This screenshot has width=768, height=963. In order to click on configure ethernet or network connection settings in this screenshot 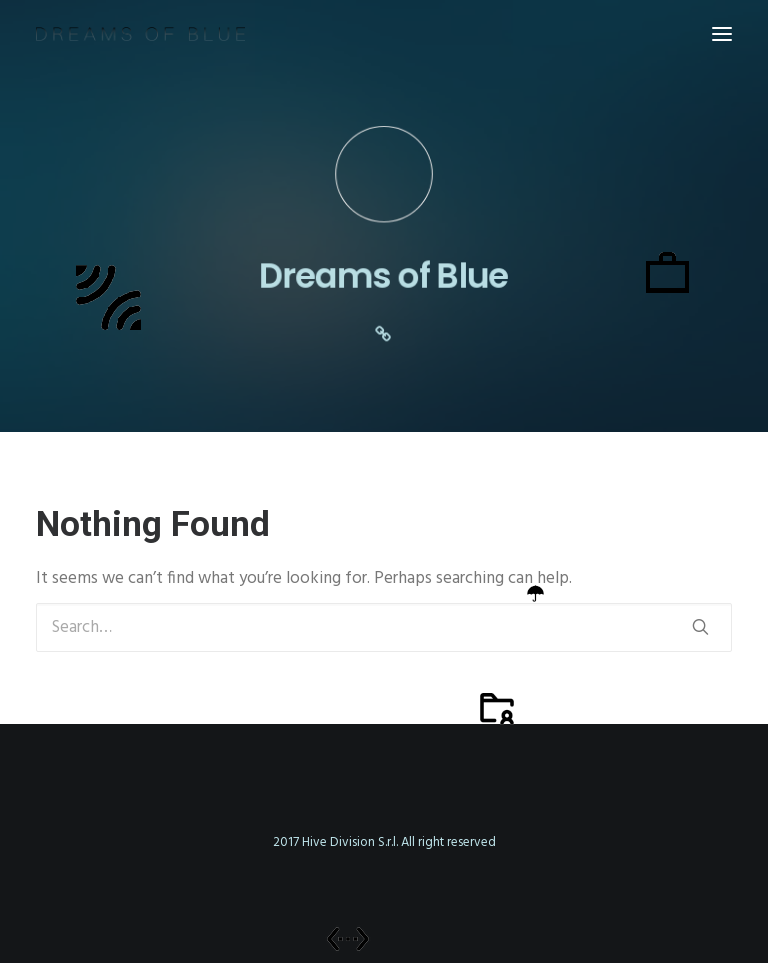, I will do `click(348, 939)`.